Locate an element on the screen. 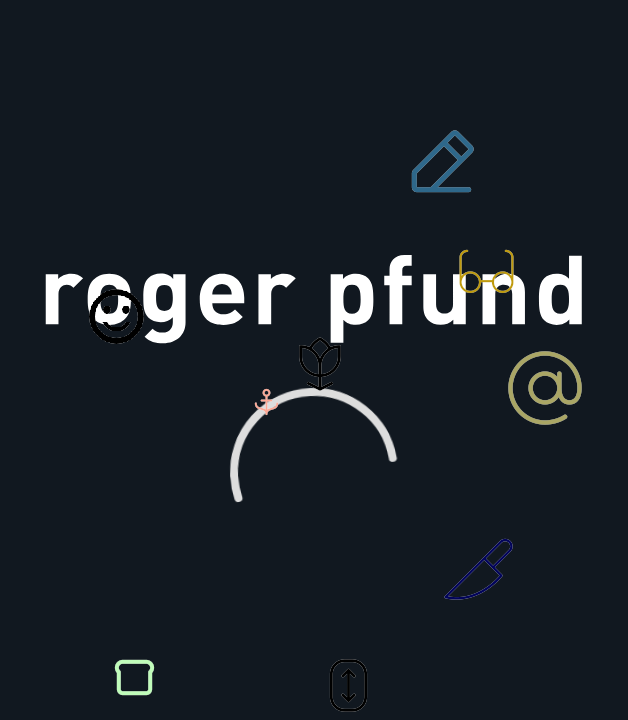  access reading mode or reader view is located at coordinates (486, 272).